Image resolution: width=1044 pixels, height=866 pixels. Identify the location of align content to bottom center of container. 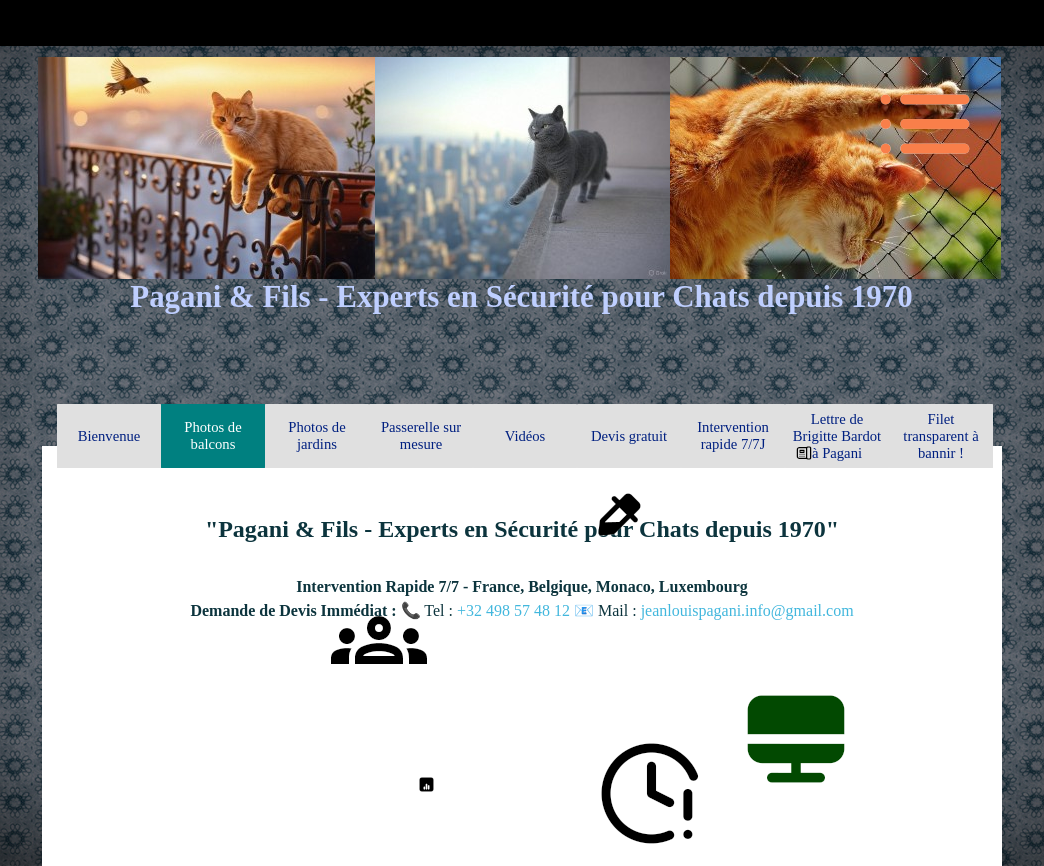
(426, 784).